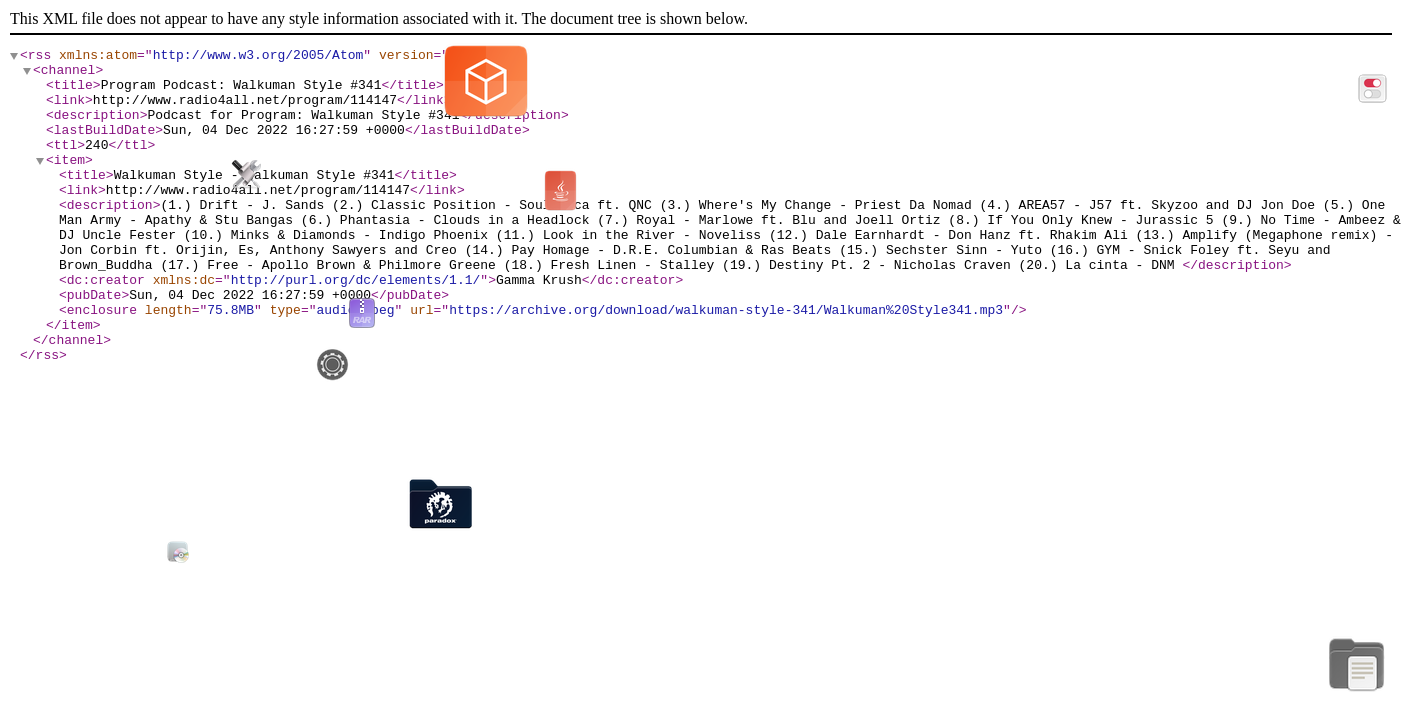 The height and width of the screenshot is (720, 1402). I want to click on a compressed RAR archive file, so click(362, 313).